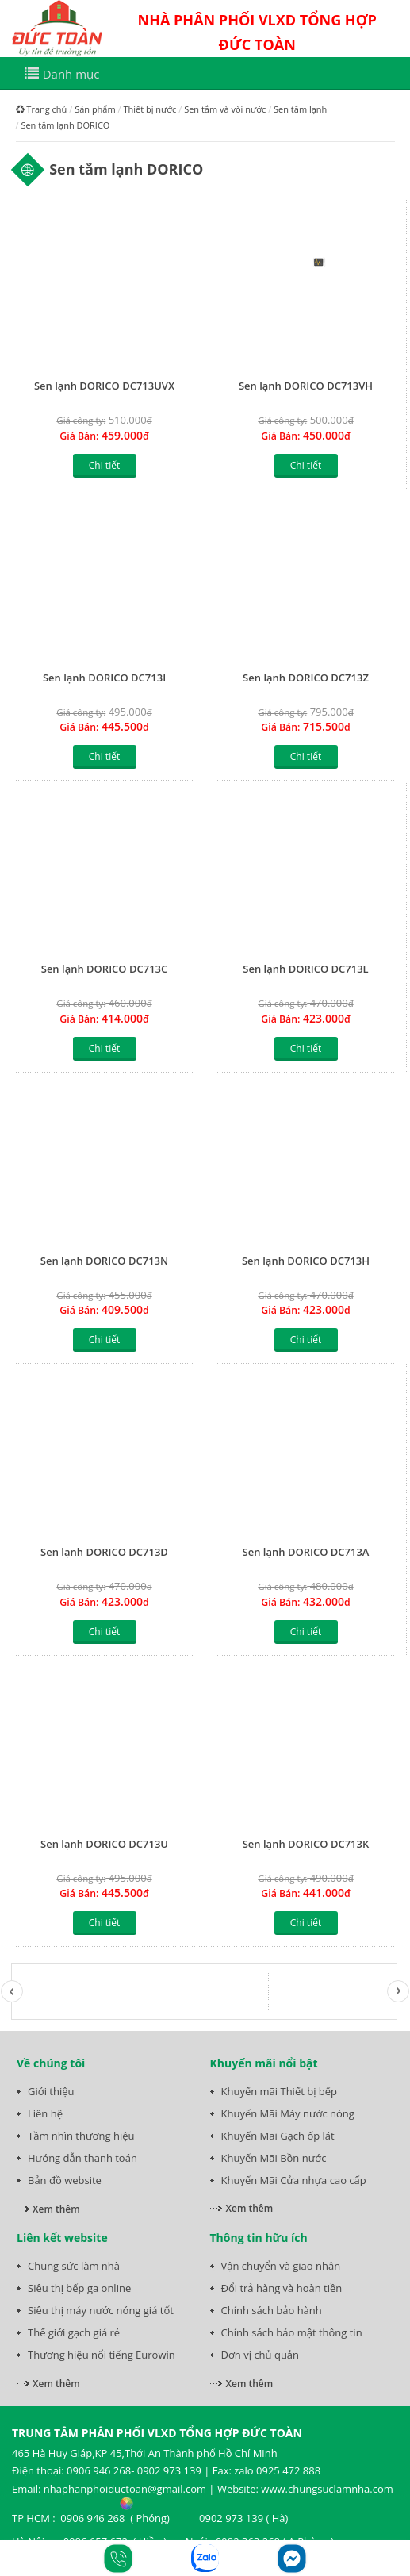  Describe the element at coordinates (126, 2503) in the screenshot. I see `open color picker or palette settings` at that location.